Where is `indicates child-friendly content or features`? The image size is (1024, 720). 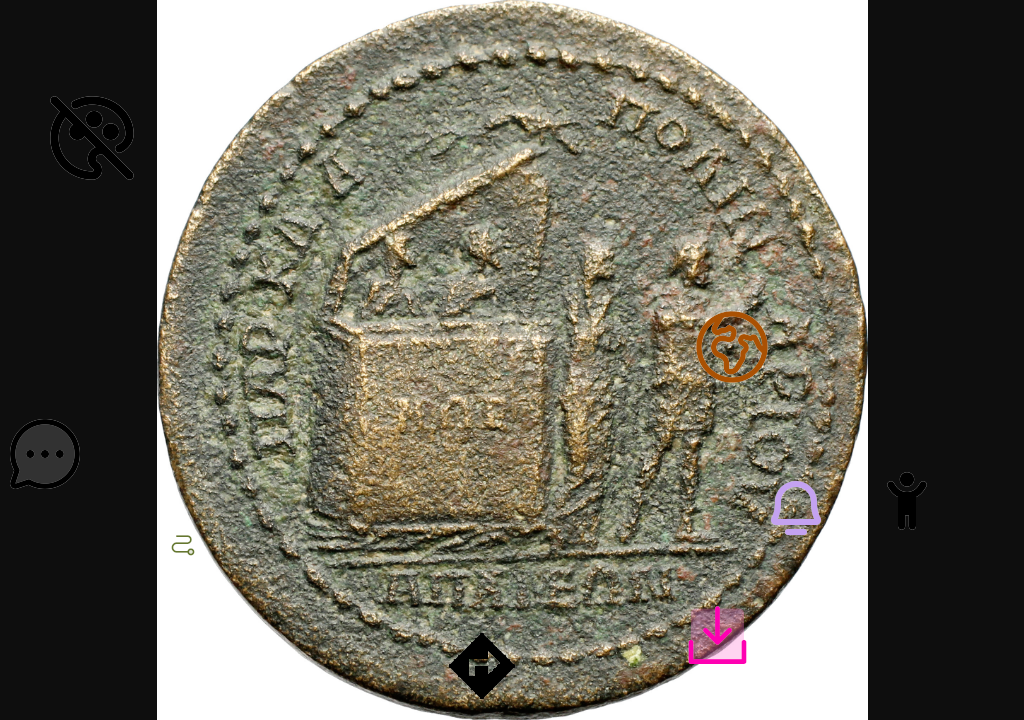 indicates child-friendly content or features is located at coordinates (907, 501).